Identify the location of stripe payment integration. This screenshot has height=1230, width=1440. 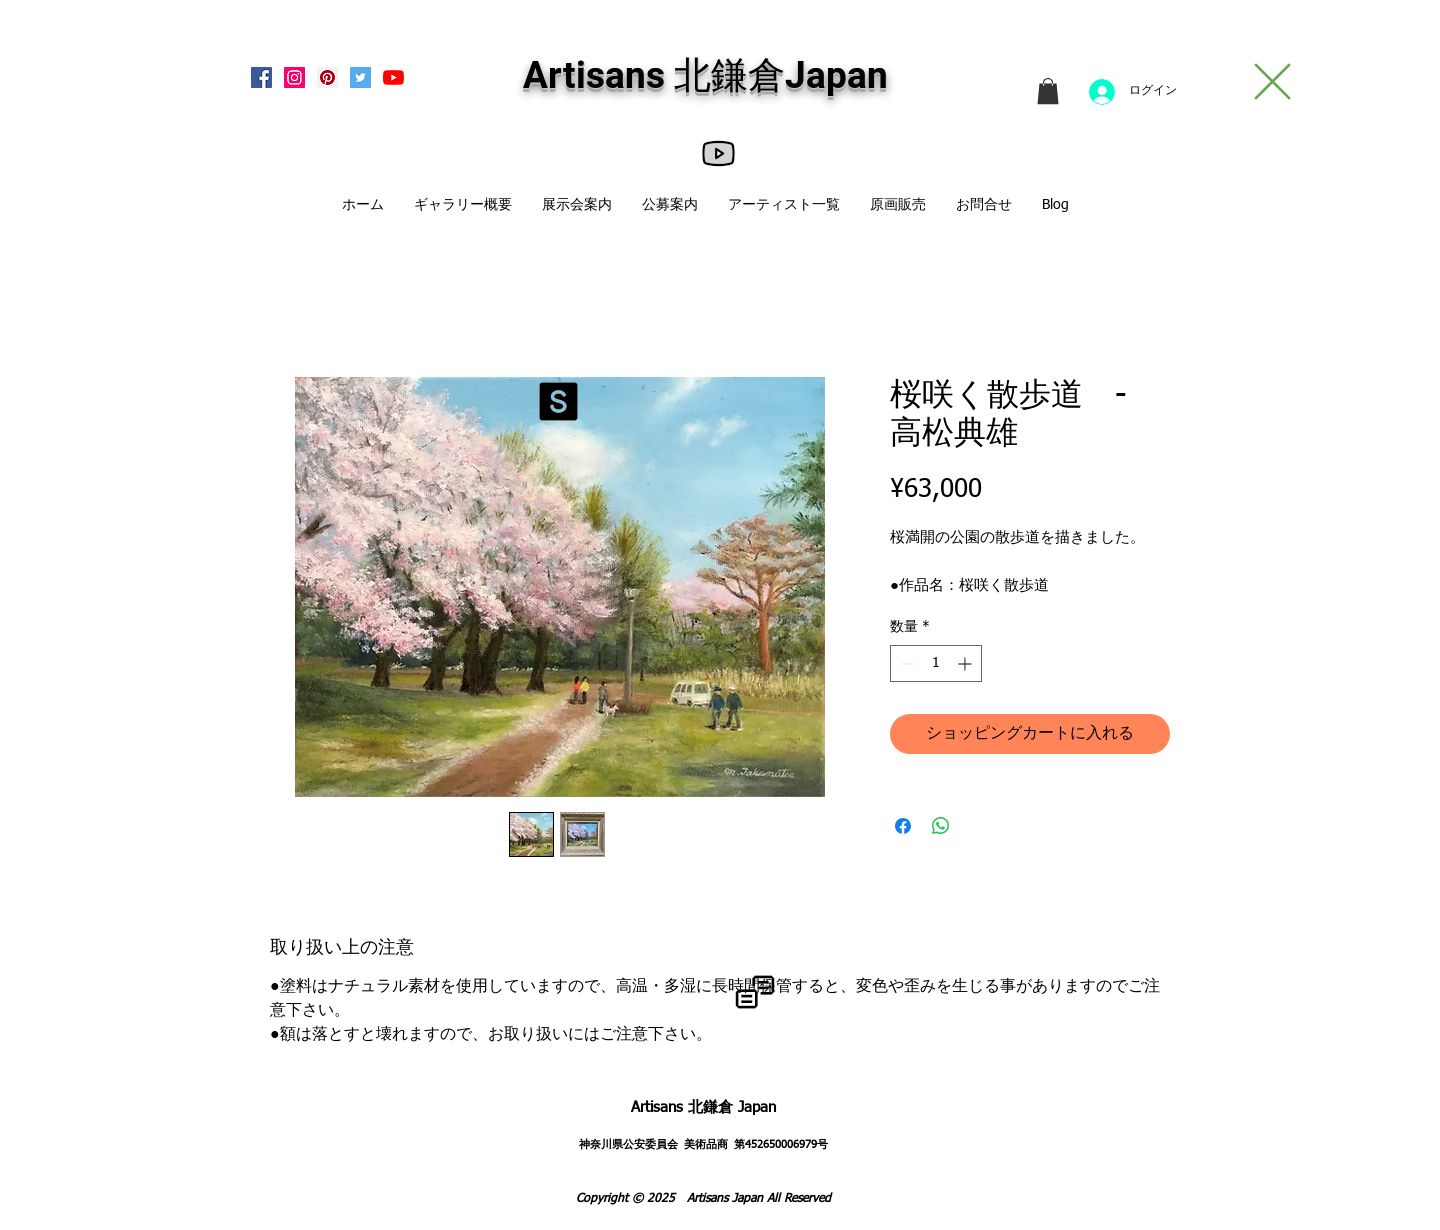
(558, 401).